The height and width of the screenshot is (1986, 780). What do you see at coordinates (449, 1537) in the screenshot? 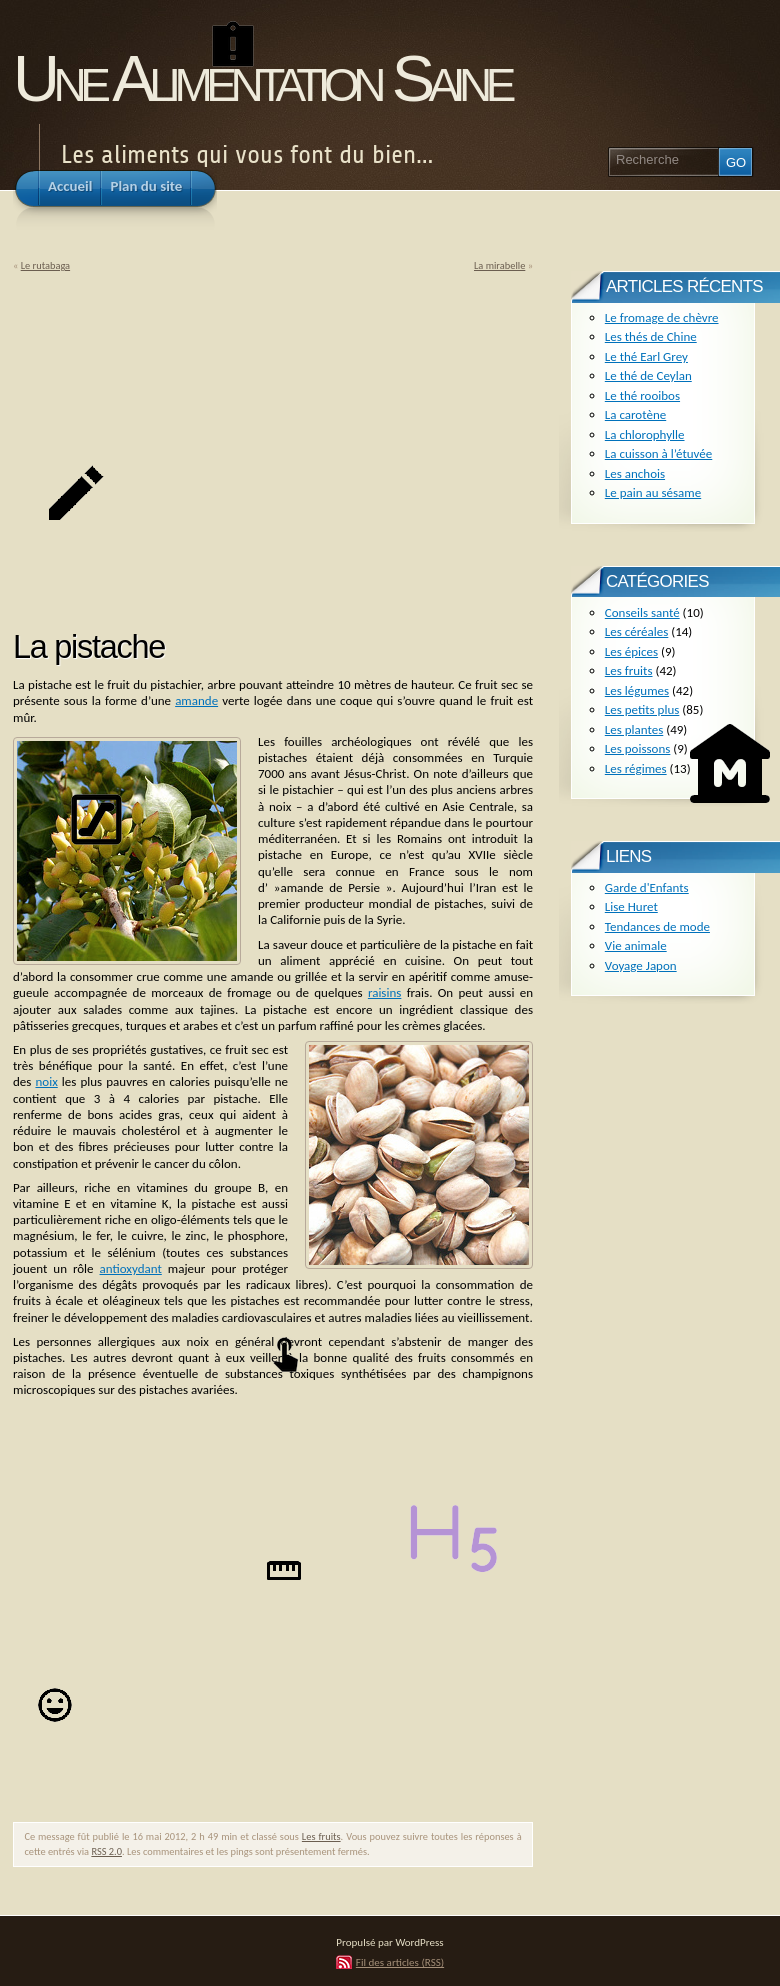
I see `format text as heading level 5` at bounding box center [449, 1537].